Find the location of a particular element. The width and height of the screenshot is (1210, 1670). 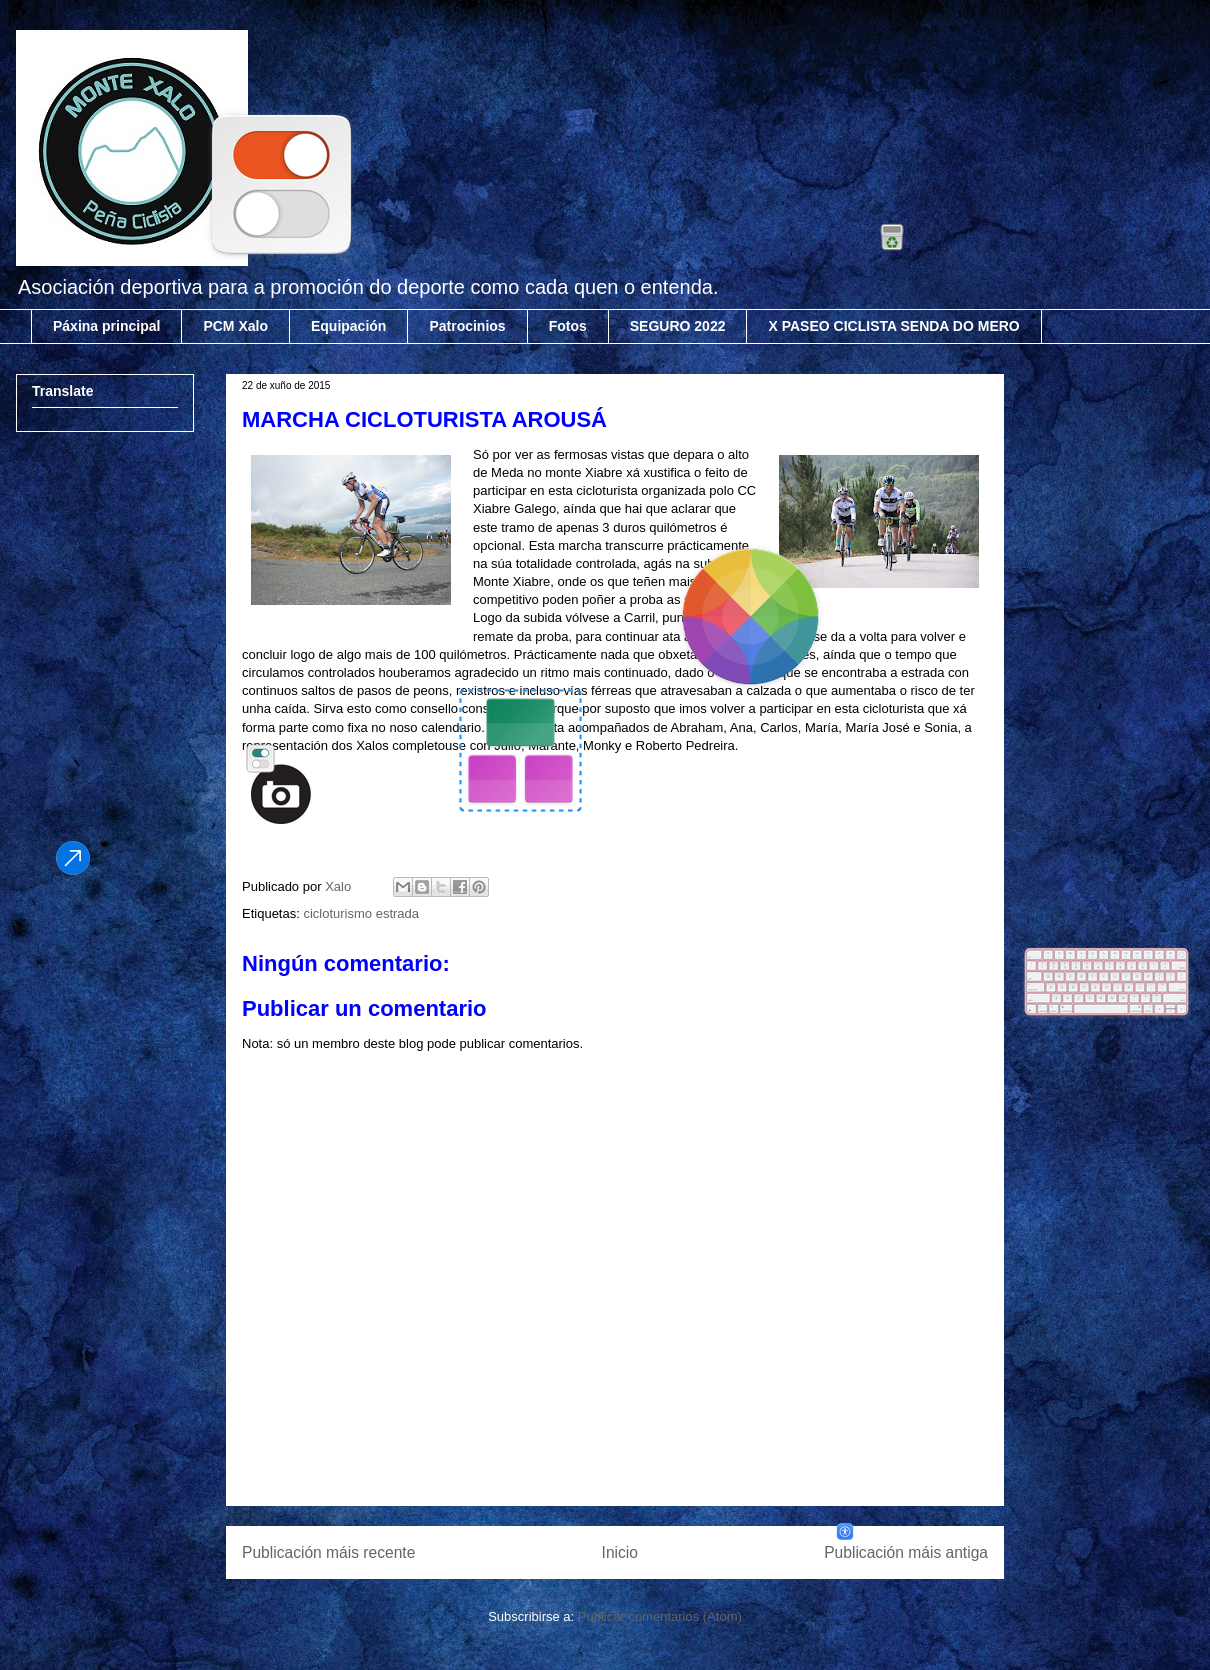

open accessibility settings is located at coordinates (845, 1532).